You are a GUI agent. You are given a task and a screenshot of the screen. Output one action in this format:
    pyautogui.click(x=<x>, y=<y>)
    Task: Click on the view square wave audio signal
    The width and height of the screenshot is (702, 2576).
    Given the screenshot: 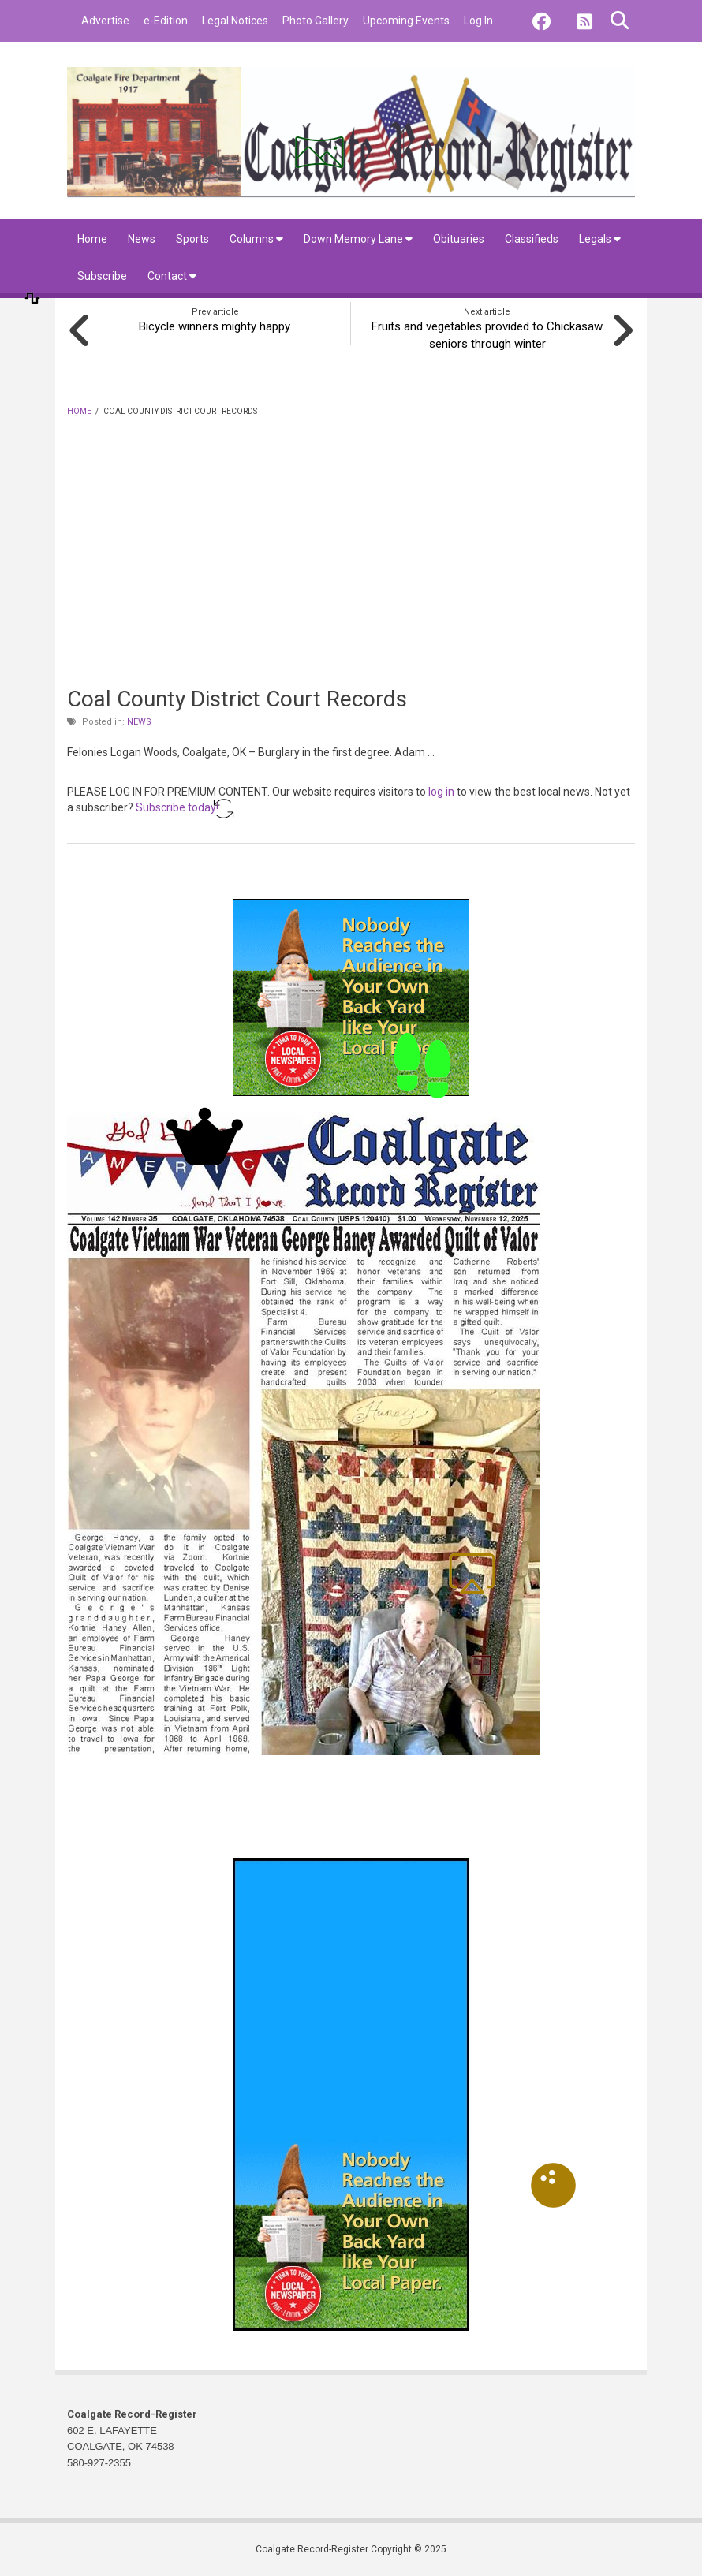 What is the action you would take?
    pyautogui.click(x=32, y=298)
    